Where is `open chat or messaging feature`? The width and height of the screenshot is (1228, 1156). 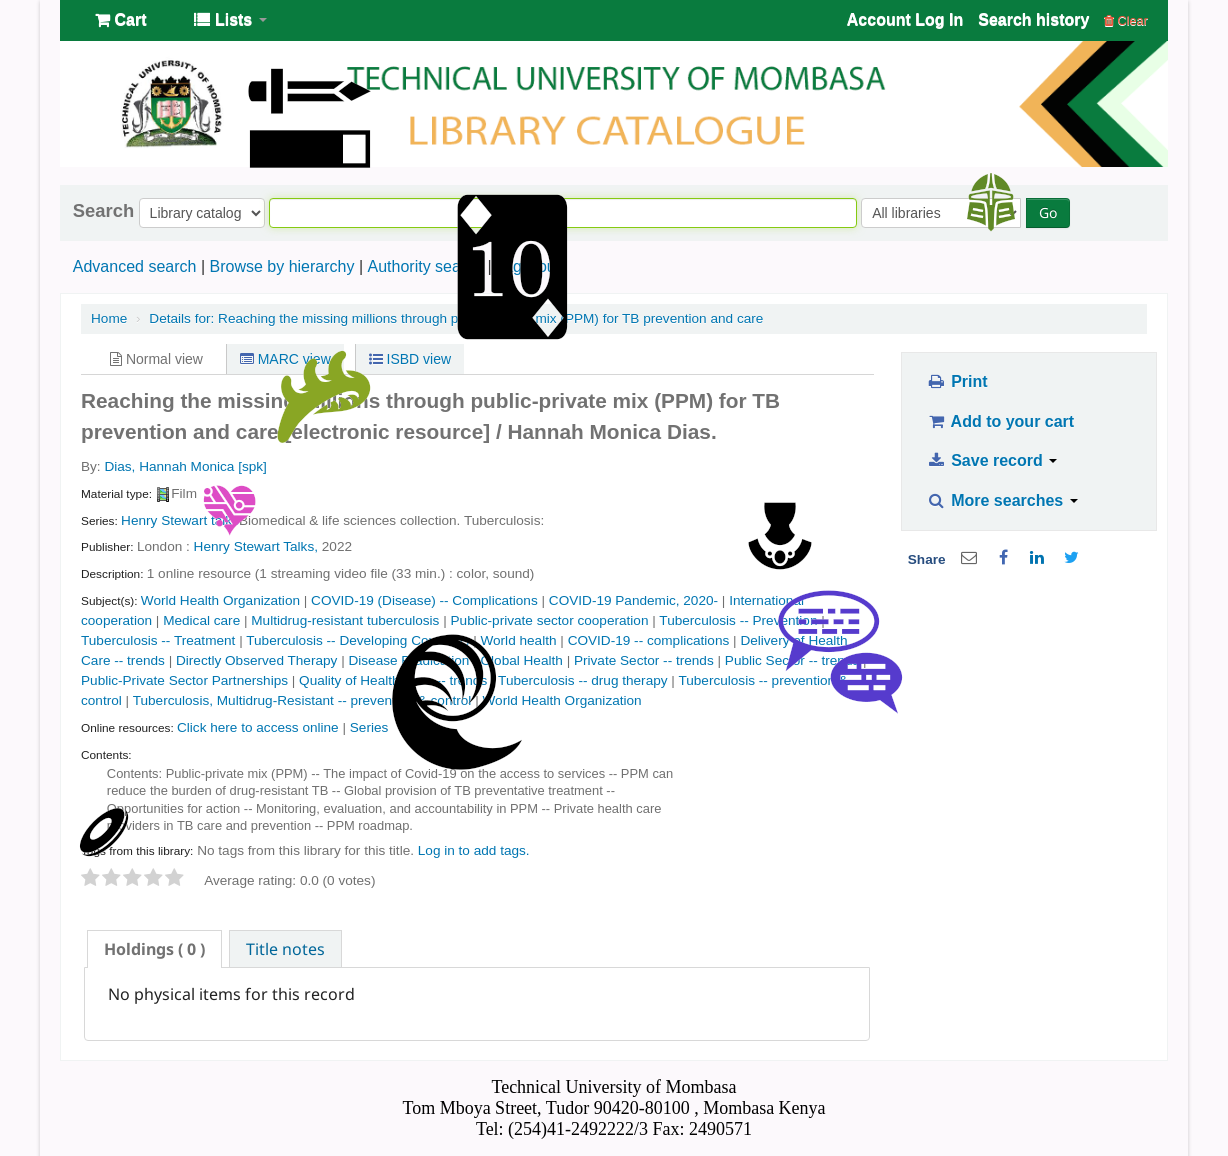
open chat or messaging feature is located at coordinates (840, 652).